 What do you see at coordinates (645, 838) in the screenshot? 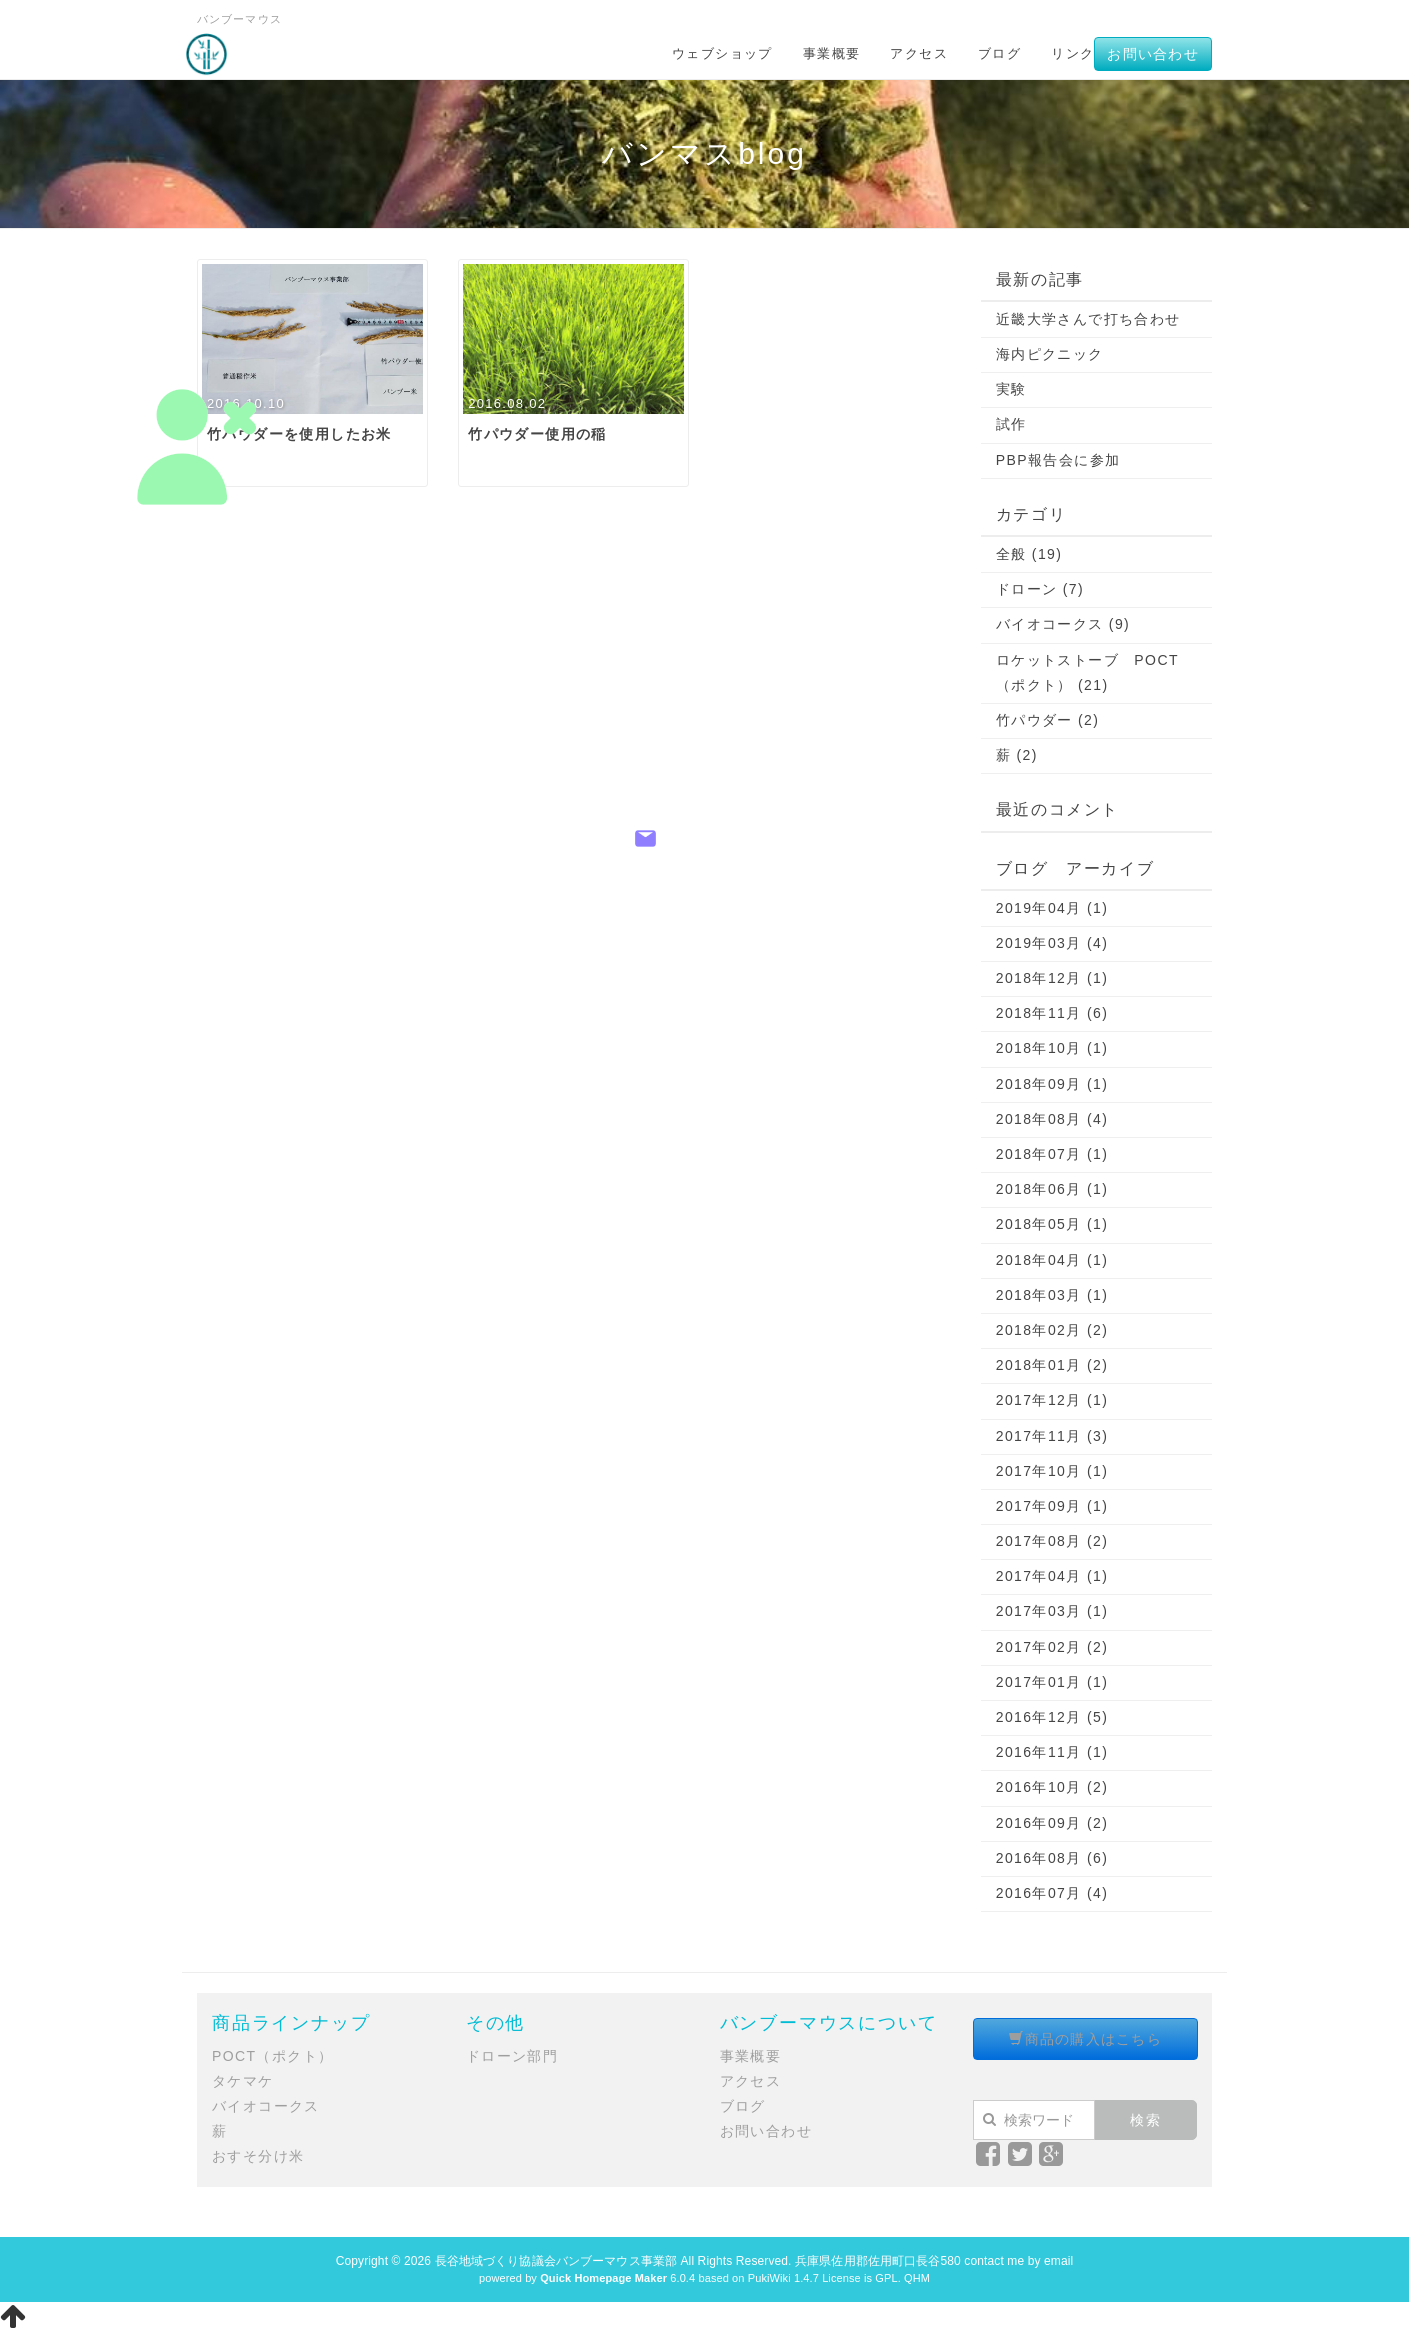
I see `open your email inbox` at bounding box center [645, 838].